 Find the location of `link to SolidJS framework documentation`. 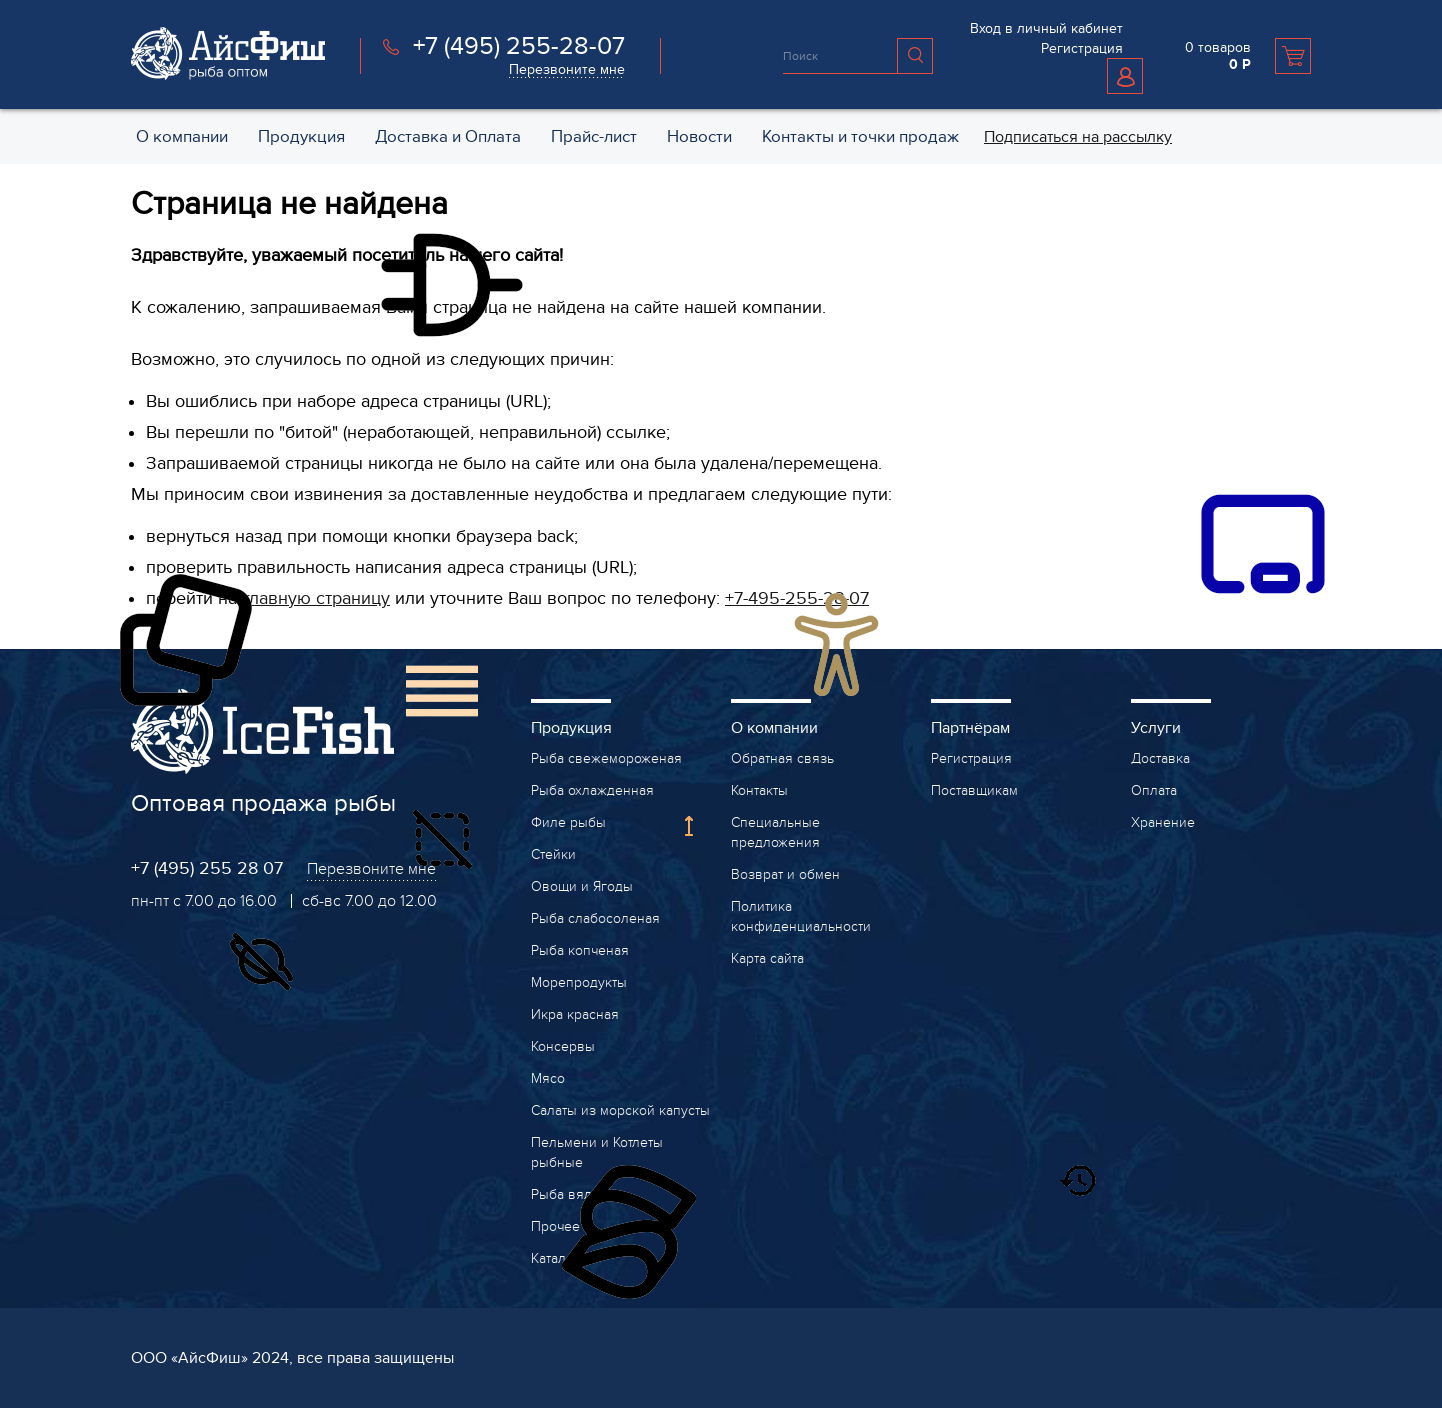

link to SolidJS framework documentation is located at coordinates (629, 1232).